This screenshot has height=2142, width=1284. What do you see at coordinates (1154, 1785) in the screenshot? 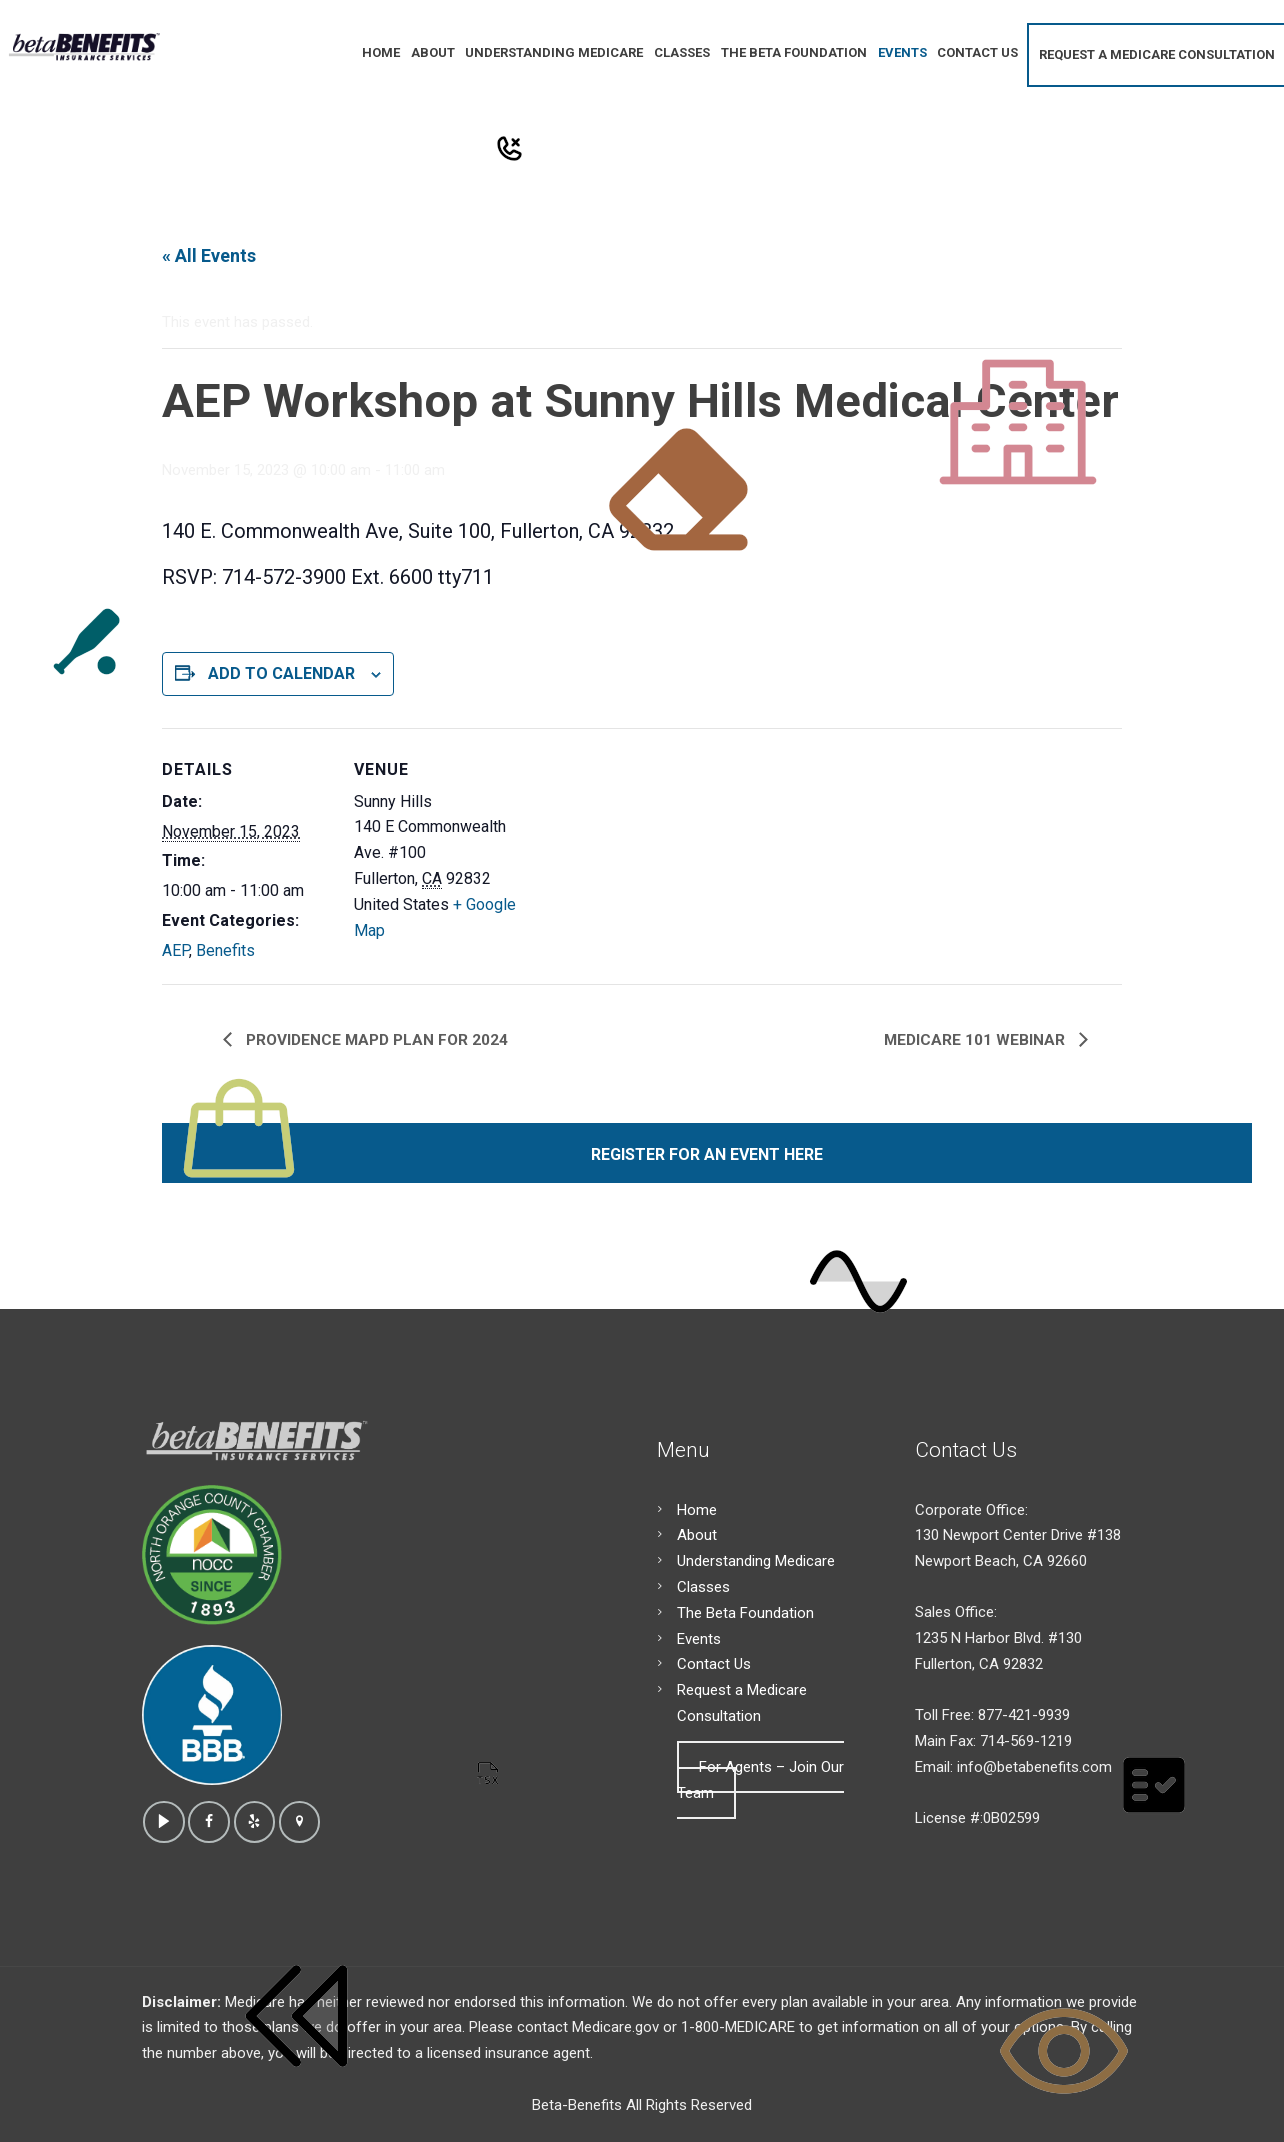
I see `verify checklist items` at bounding box center [1154, 1785].